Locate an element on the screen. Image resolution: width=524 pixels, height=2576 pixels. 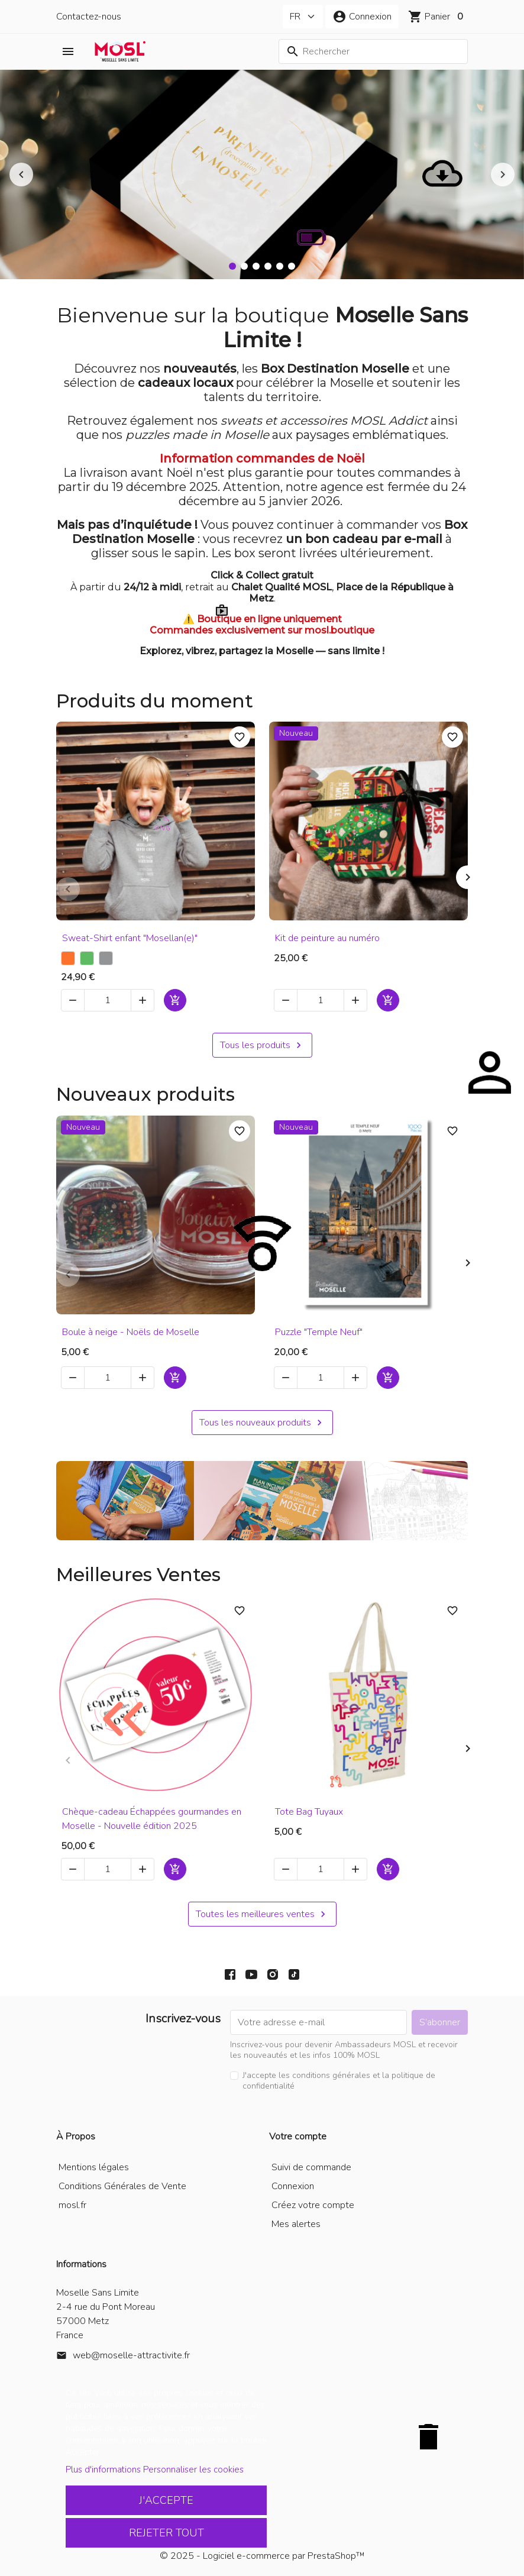
create a new pull request is located at coordinates (336, 1782).